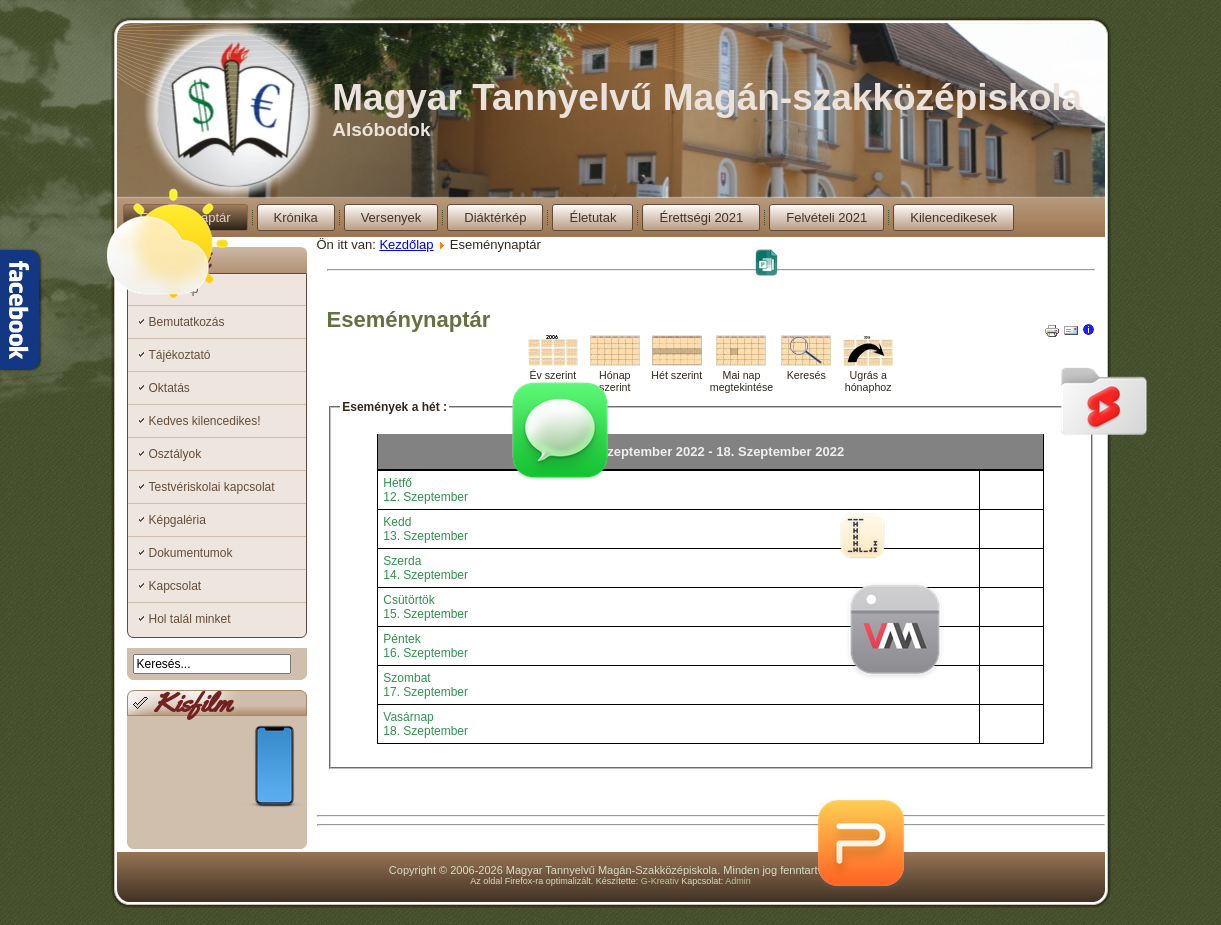  I want to click on indicates partly cloudy weather conditions, so click(167, 243).